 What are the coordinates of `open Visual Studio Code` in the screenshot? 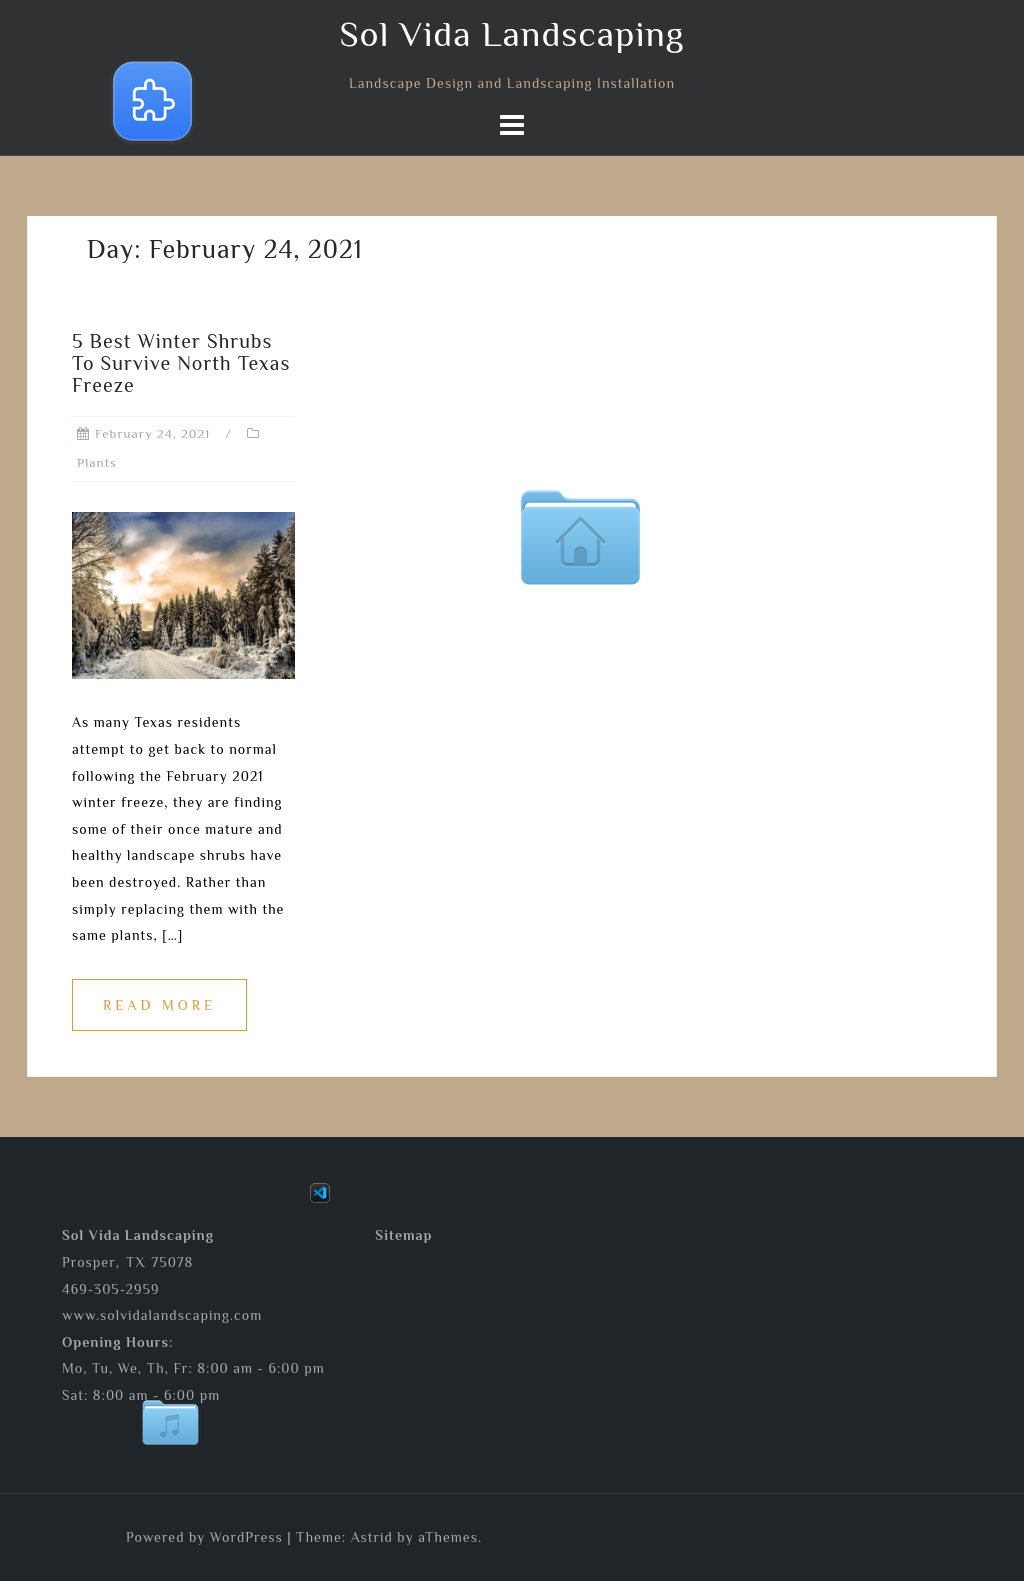 It's located at (320, 1193).